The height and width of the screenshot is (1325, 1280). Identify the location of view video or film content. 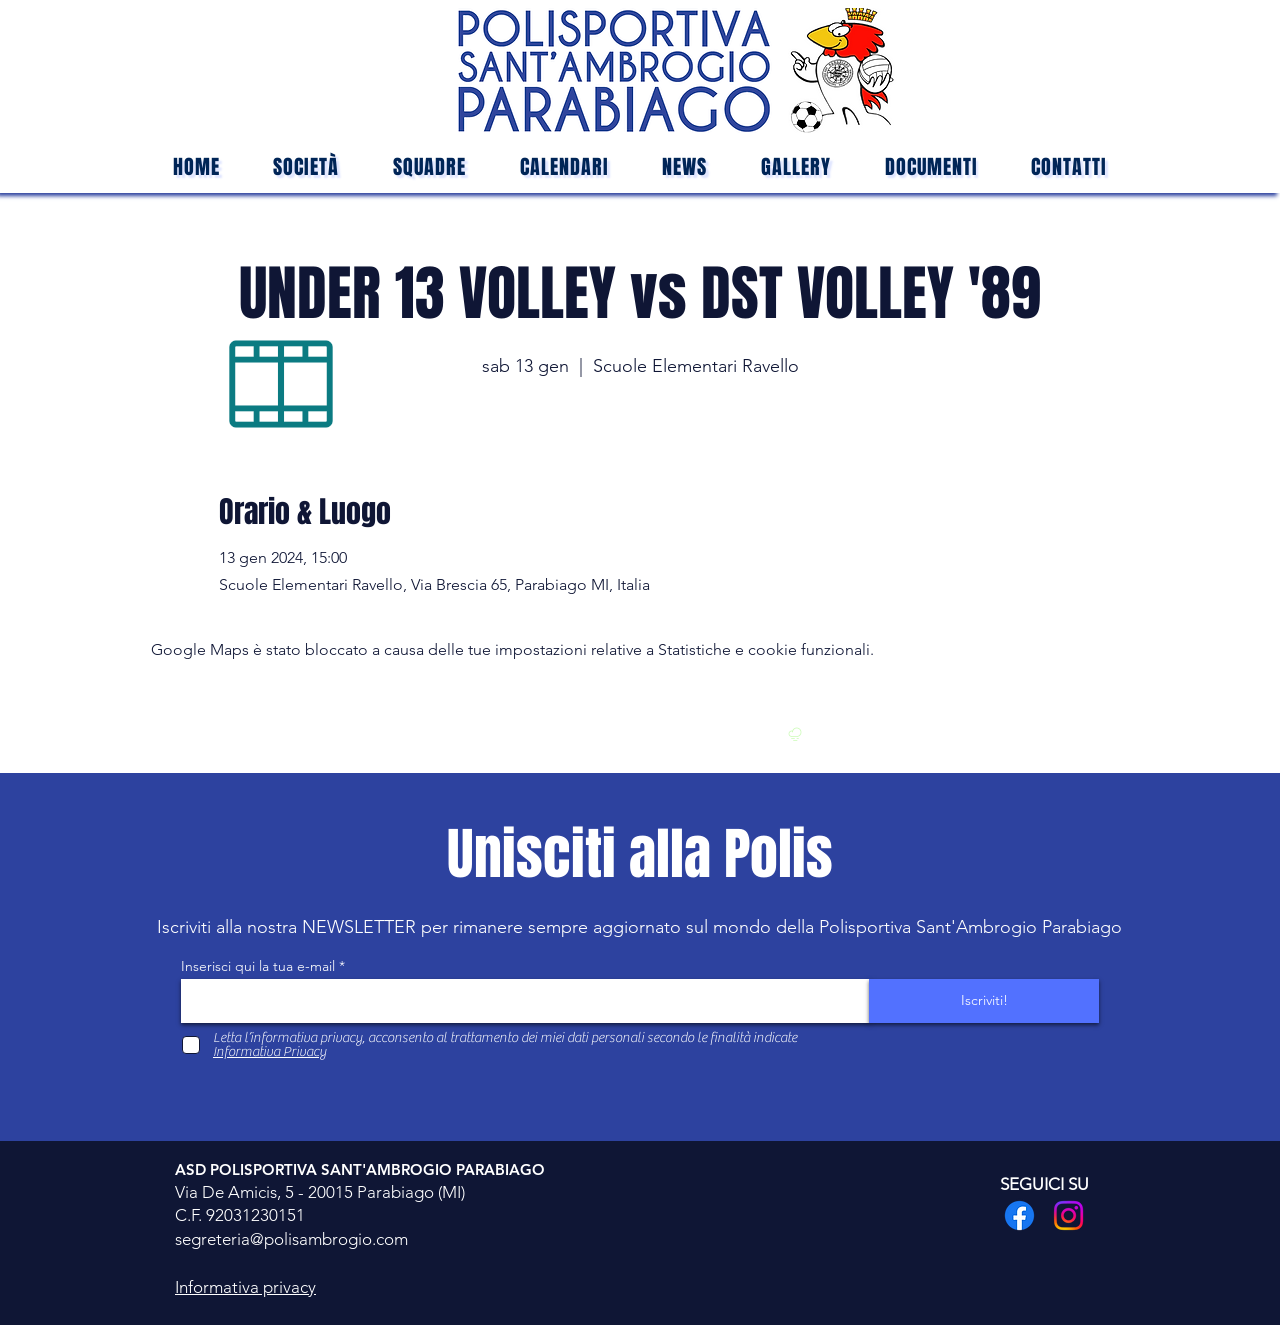
(281, 384).